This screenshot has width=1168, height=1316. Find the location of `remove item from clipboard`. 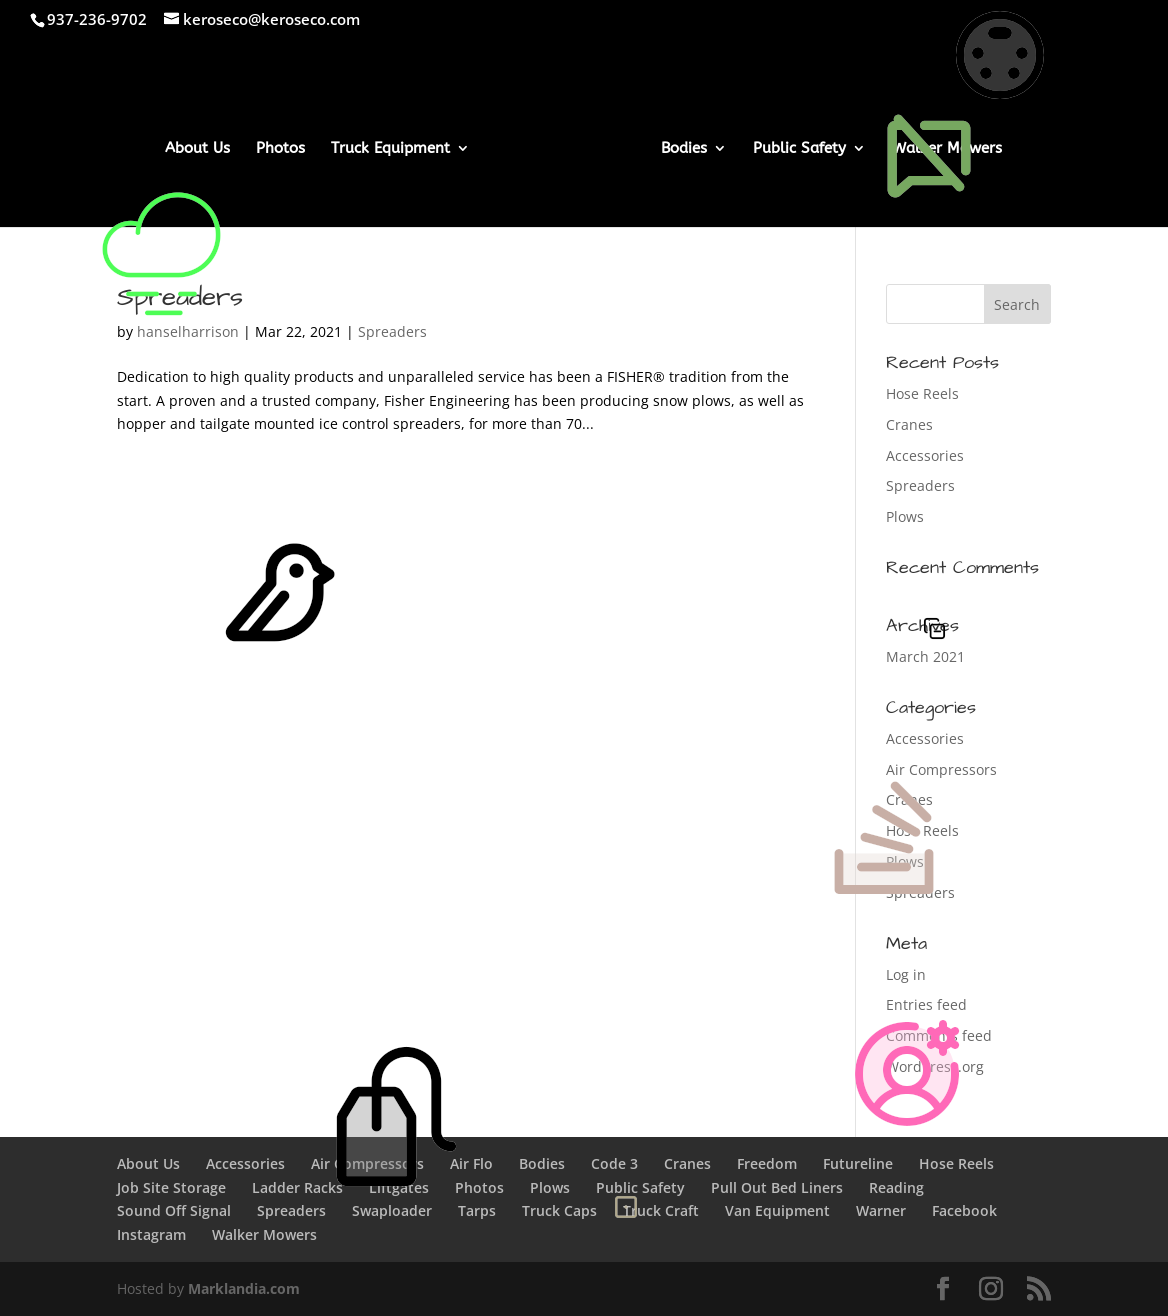

remove item from clipboard is located at coordinates (934, 628).